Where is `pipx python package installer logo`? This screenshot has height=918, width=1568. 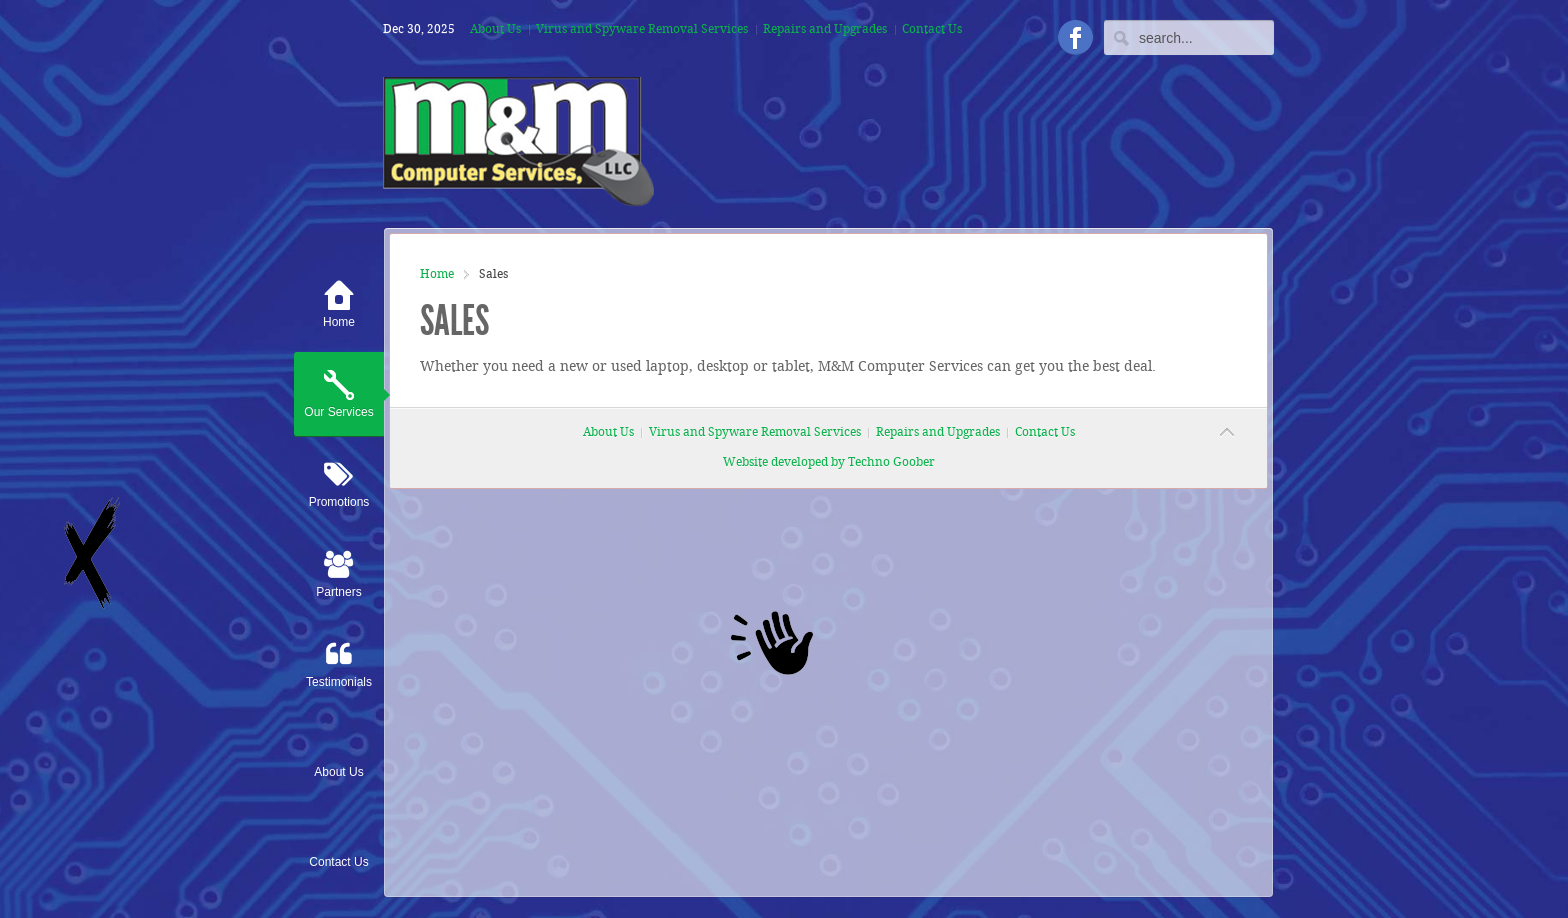 pipx python package installer logo is located at coordinates (92, 553).